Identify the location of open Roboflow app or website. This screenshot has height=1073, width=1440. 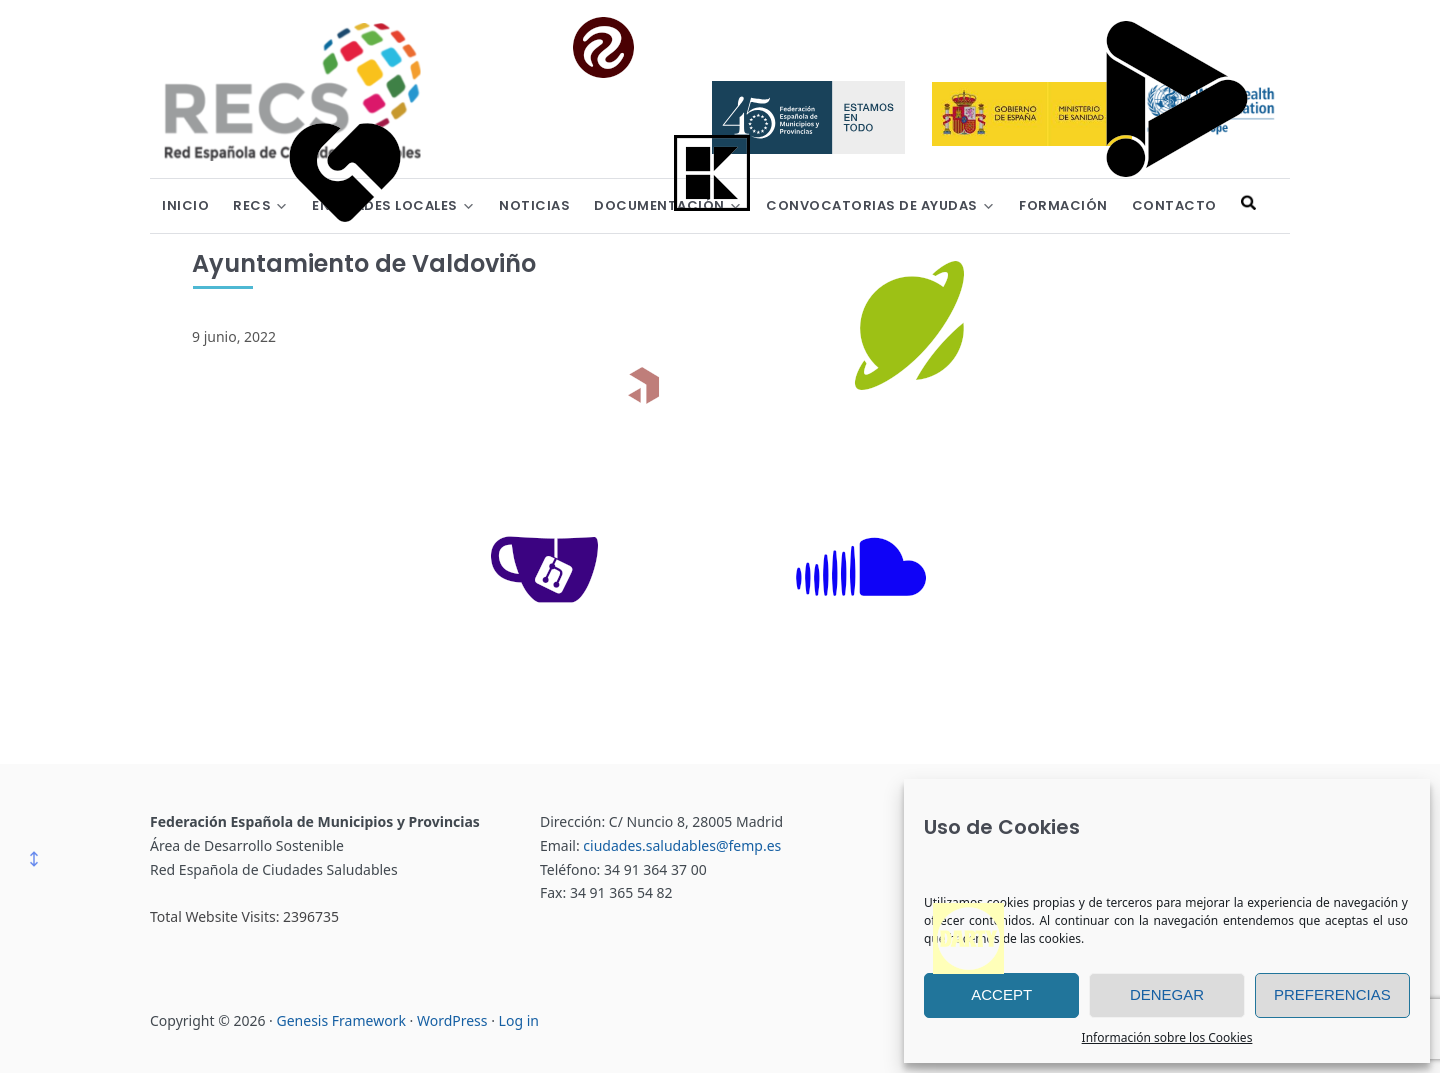
(603, 47).